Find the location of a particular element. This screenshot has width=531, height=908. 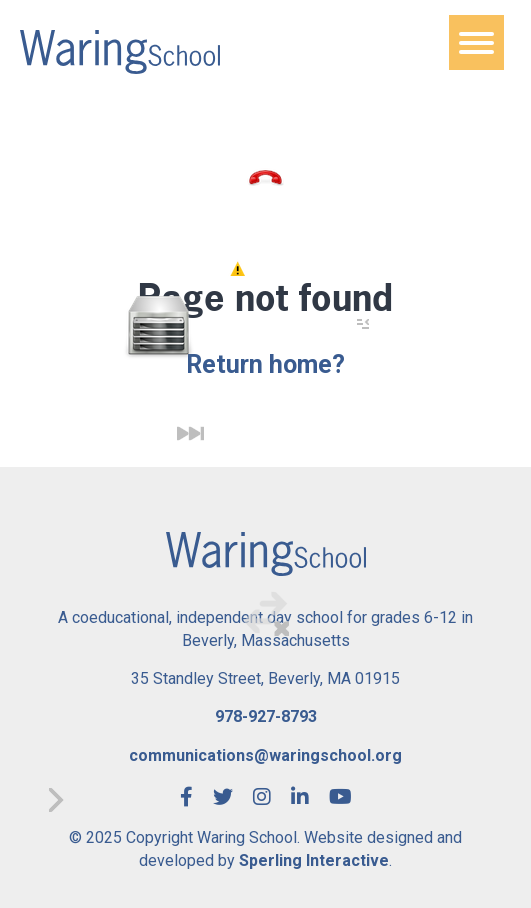

indicates no network connection available is located at coordinates (265, 612).